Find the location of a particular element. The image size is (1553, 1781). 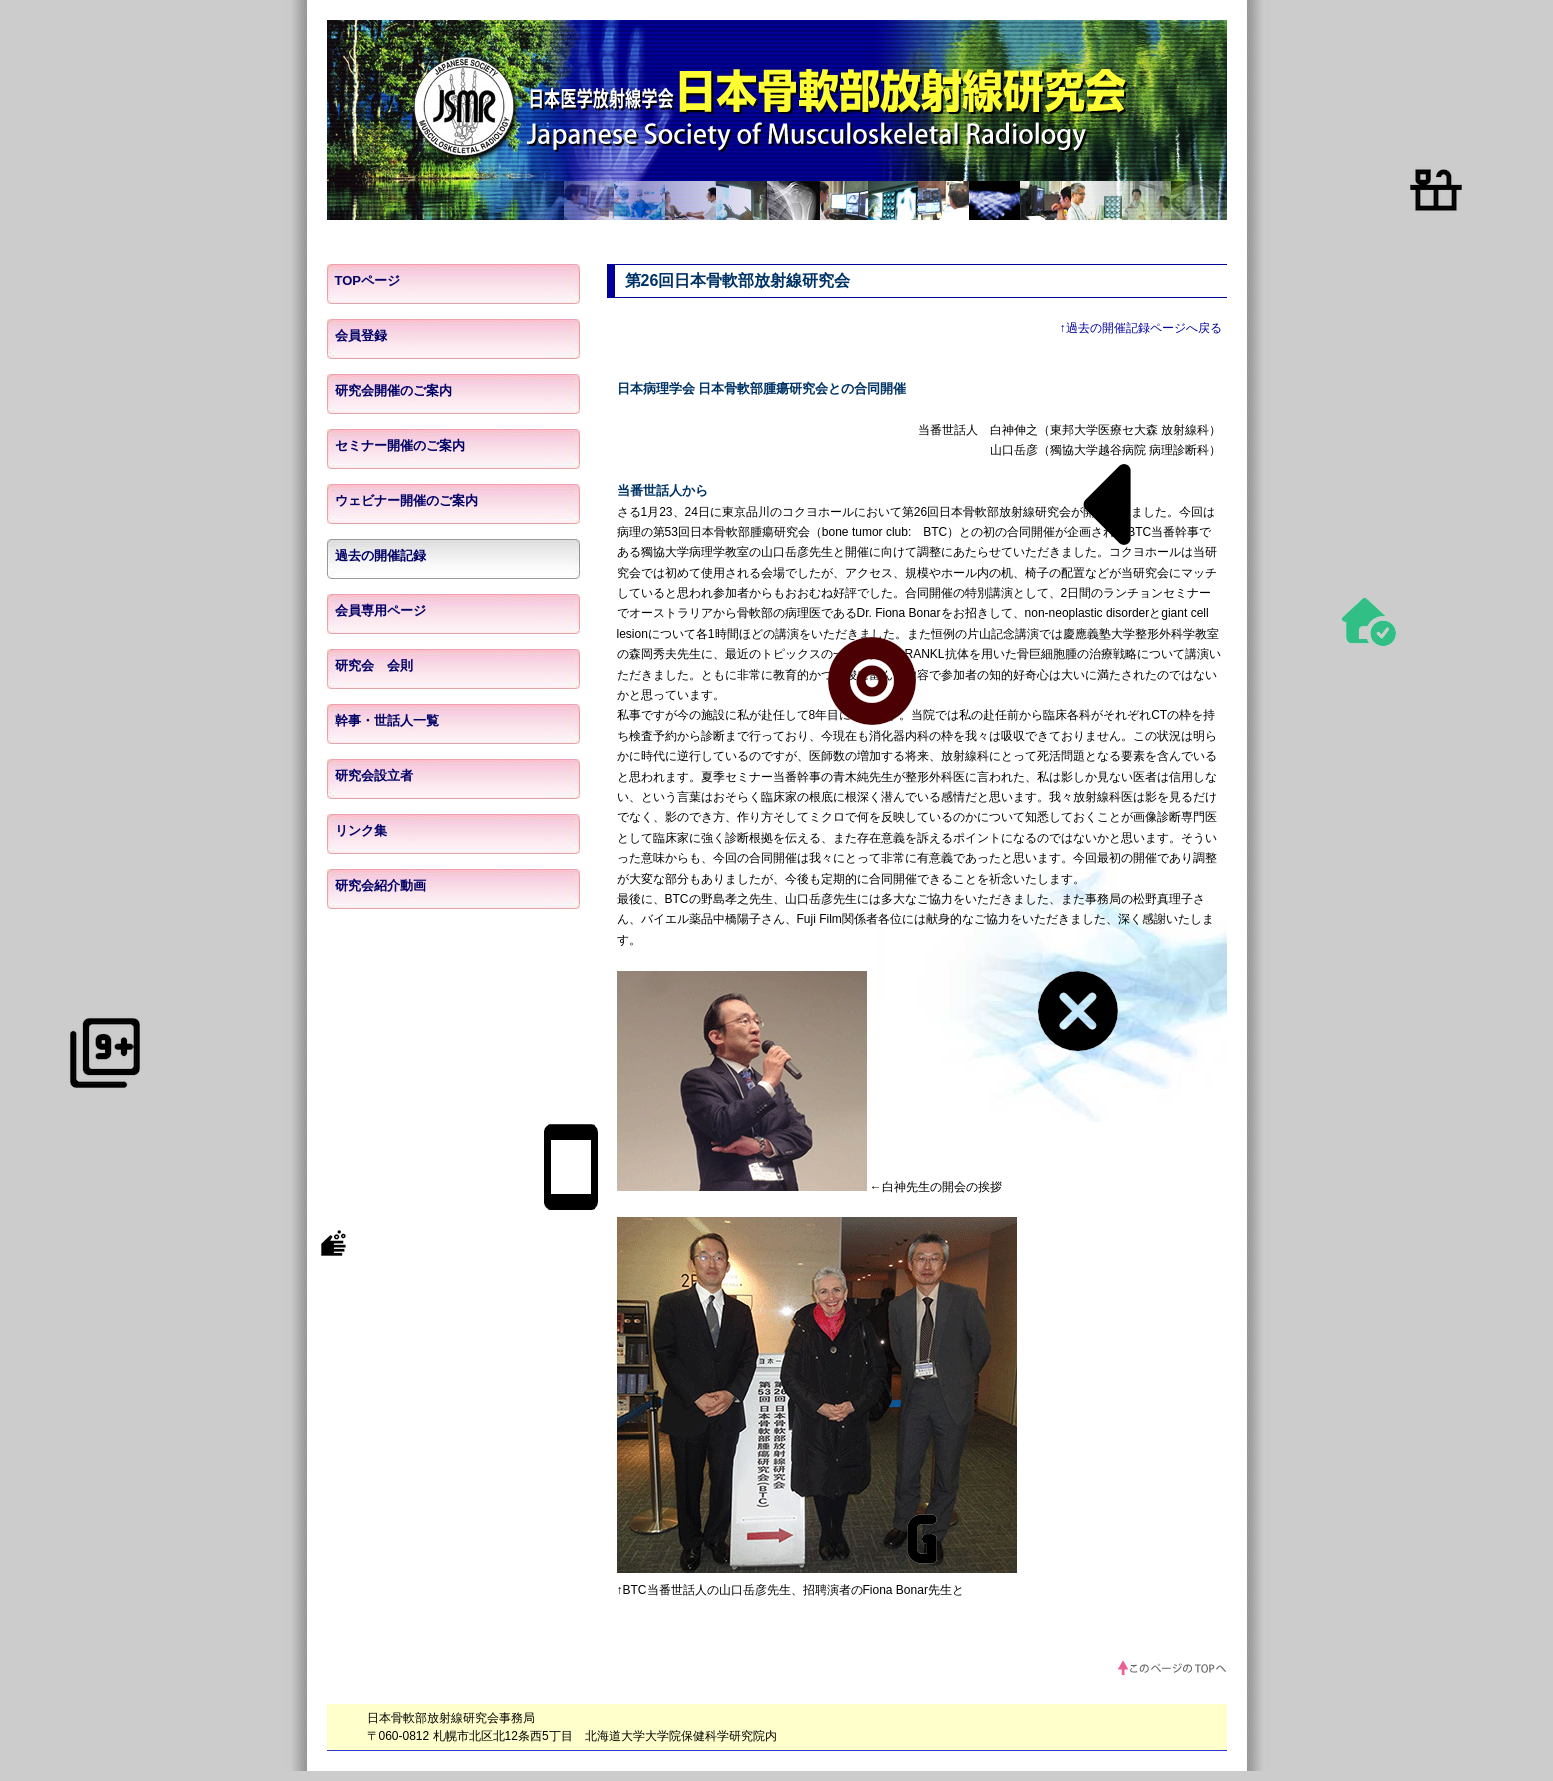

home verification complete is located at coordinates (1367, 620).